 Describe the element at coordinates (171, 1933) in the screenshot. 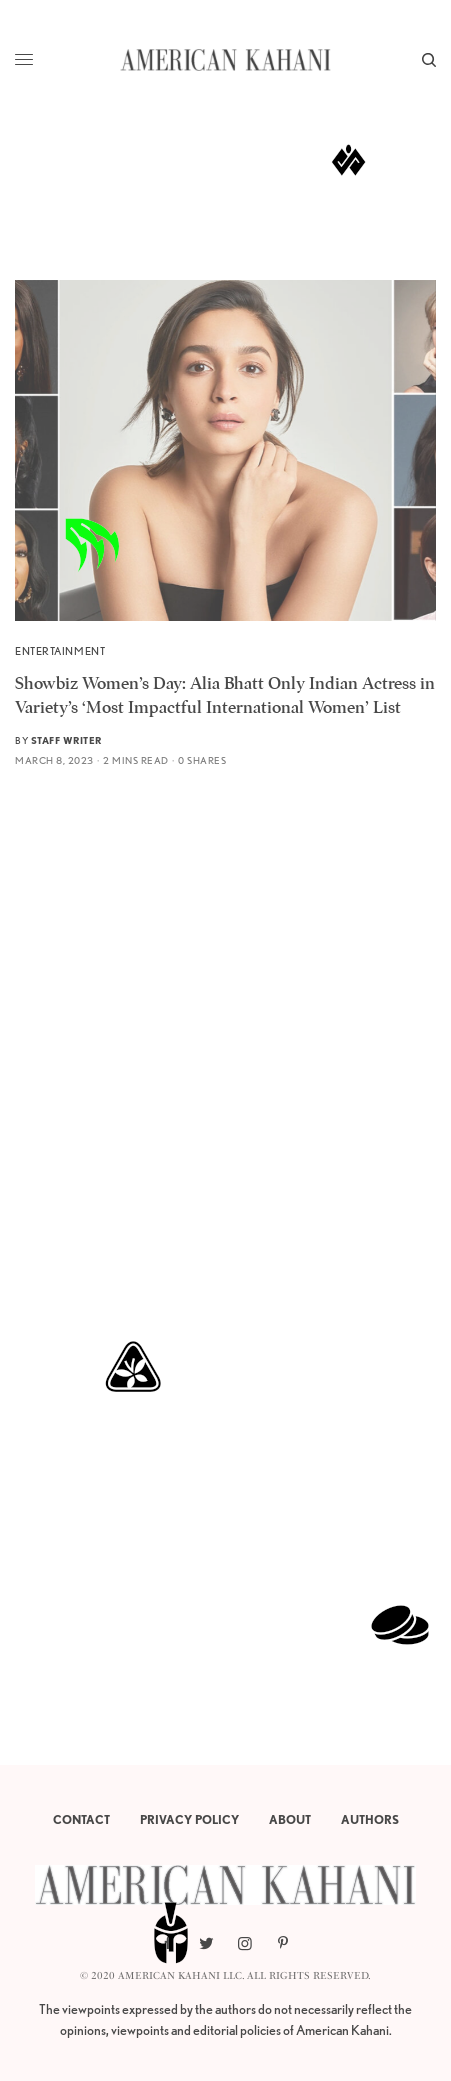

I see `select warrior or knight character class` at that location.